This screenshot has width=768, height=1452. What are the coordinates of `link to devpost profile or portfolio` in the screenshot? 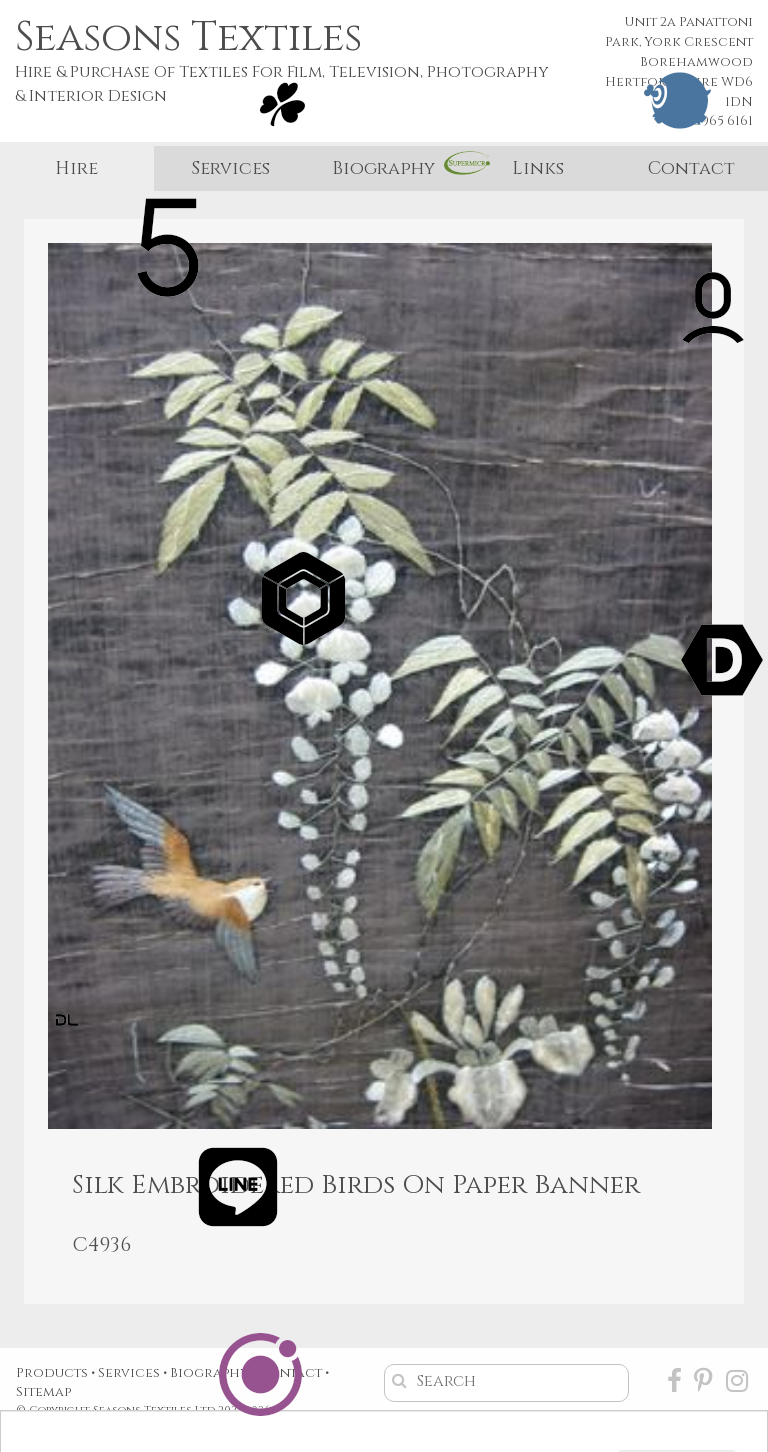 It's located at (722, 660).